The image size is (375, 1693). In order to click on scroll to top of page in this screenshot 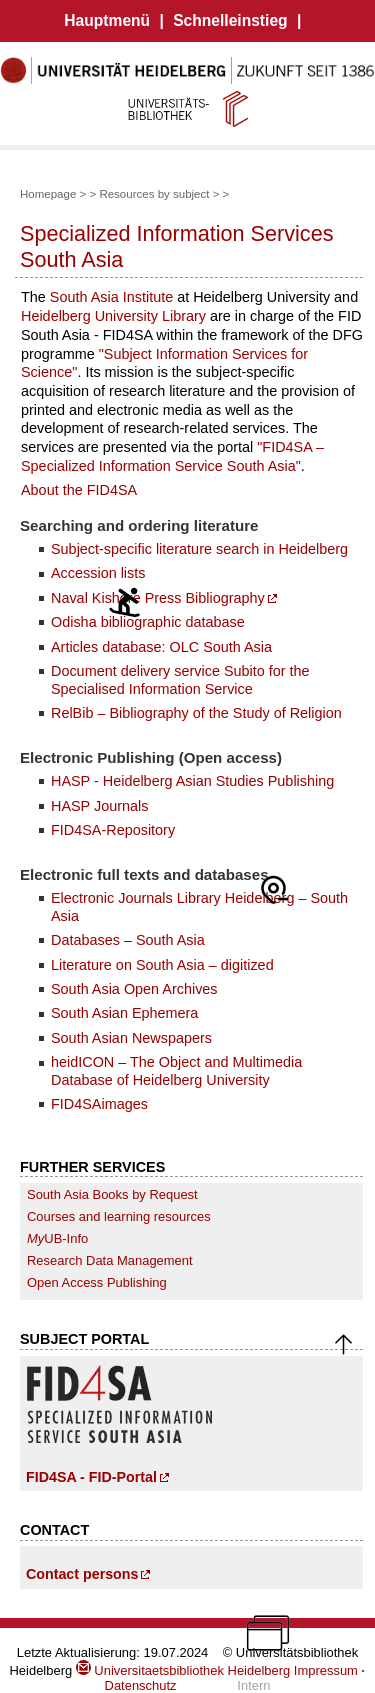, I will do `click(343, 1344)`.